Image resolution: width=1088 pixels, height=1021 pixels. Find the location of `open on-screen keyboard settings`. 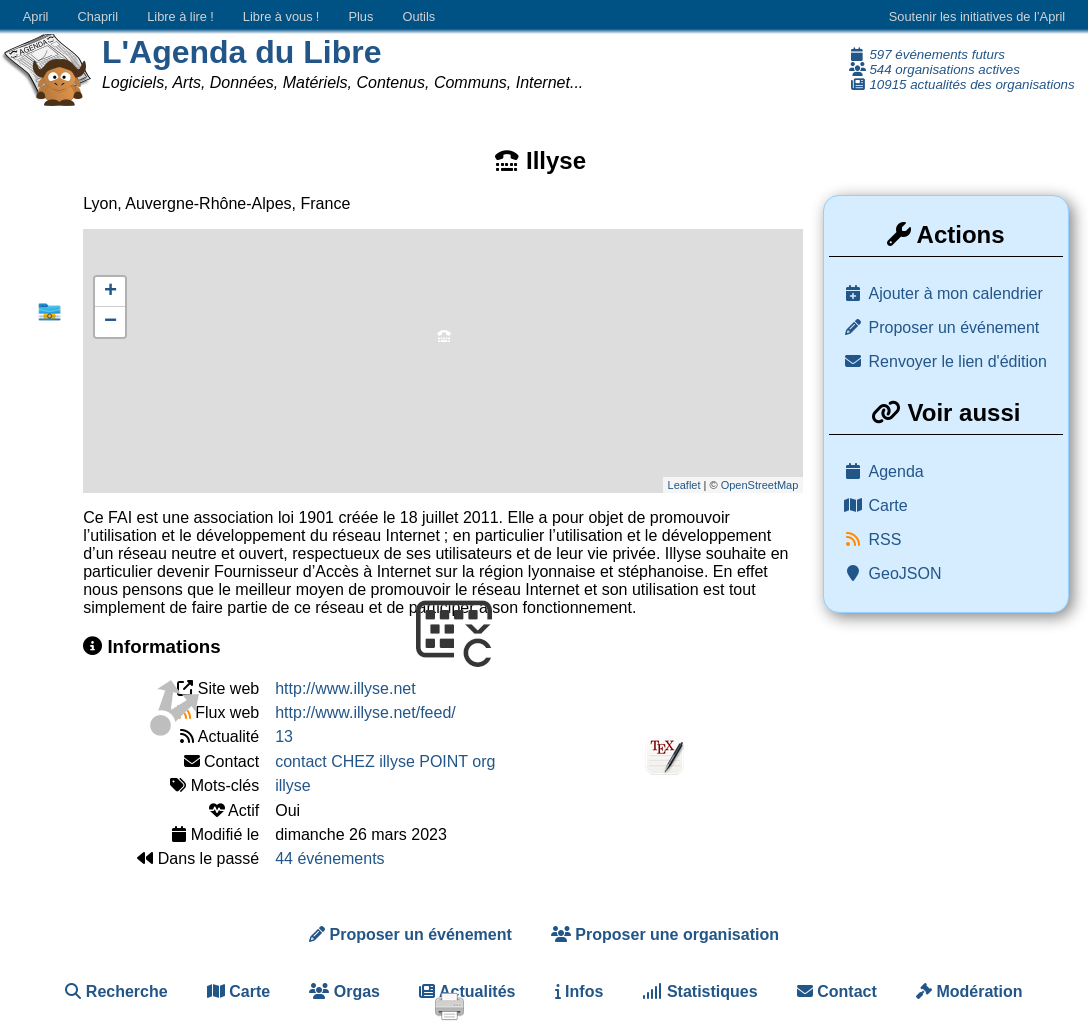

open on-screen keyboard settings is located at coordinates (454, 629).